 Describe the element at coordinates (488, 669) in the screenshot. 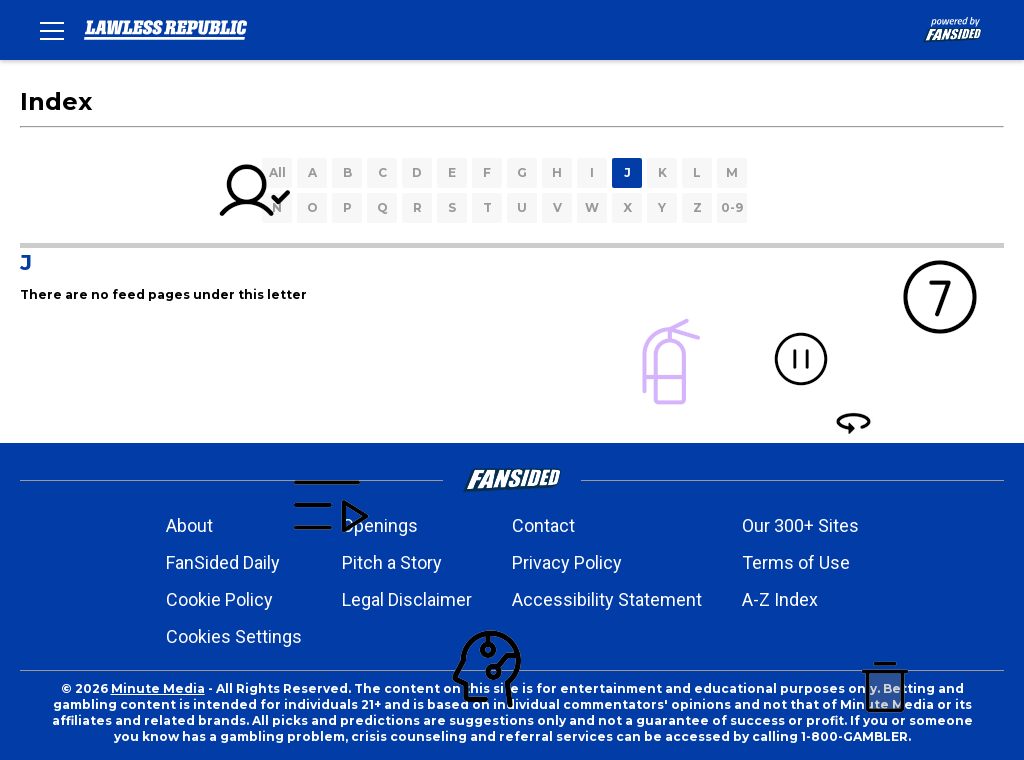

I see `access AI or machine learning features` at that location.